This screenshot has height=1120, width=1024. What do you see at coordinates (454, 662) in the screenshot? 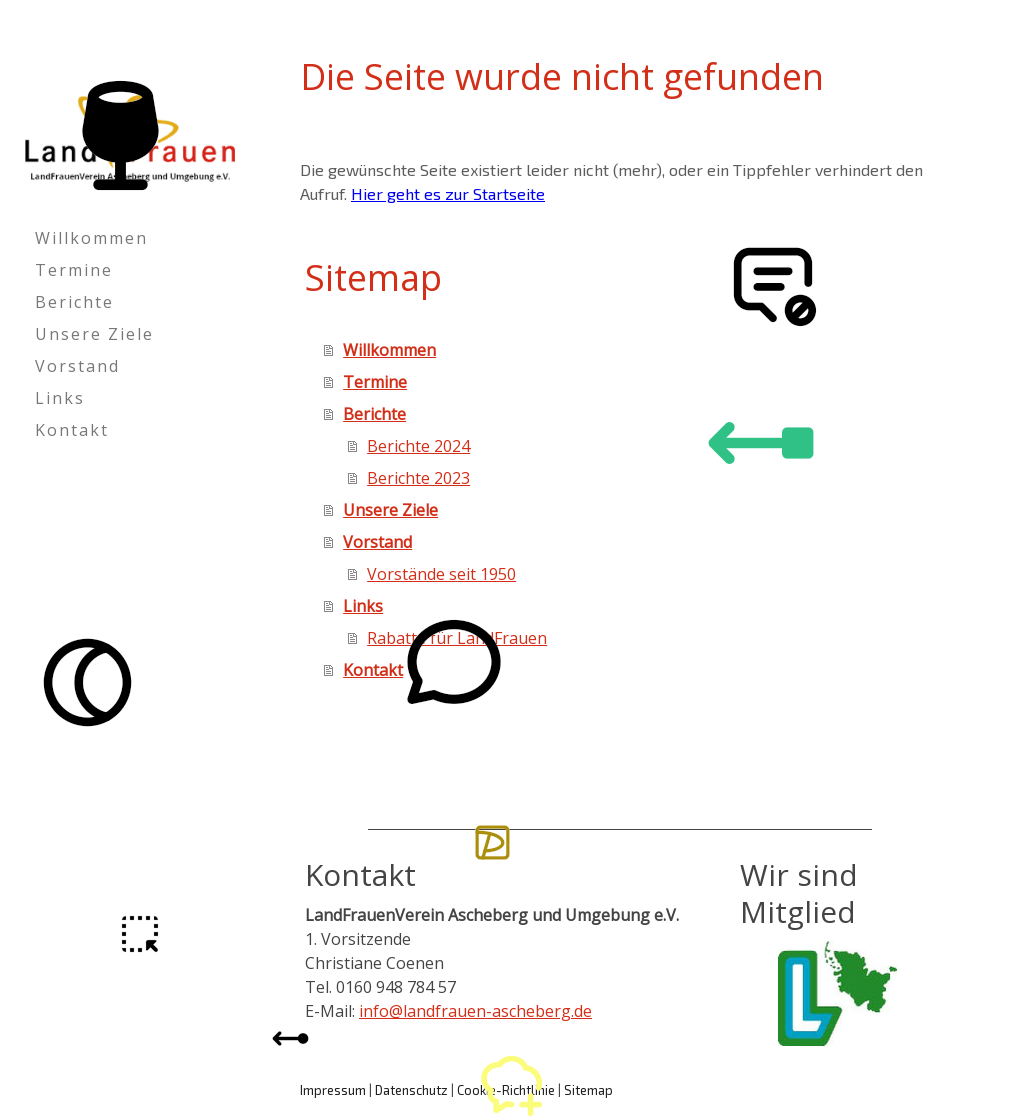
I see `open messaging or chat` at bounding box center [454, 662].